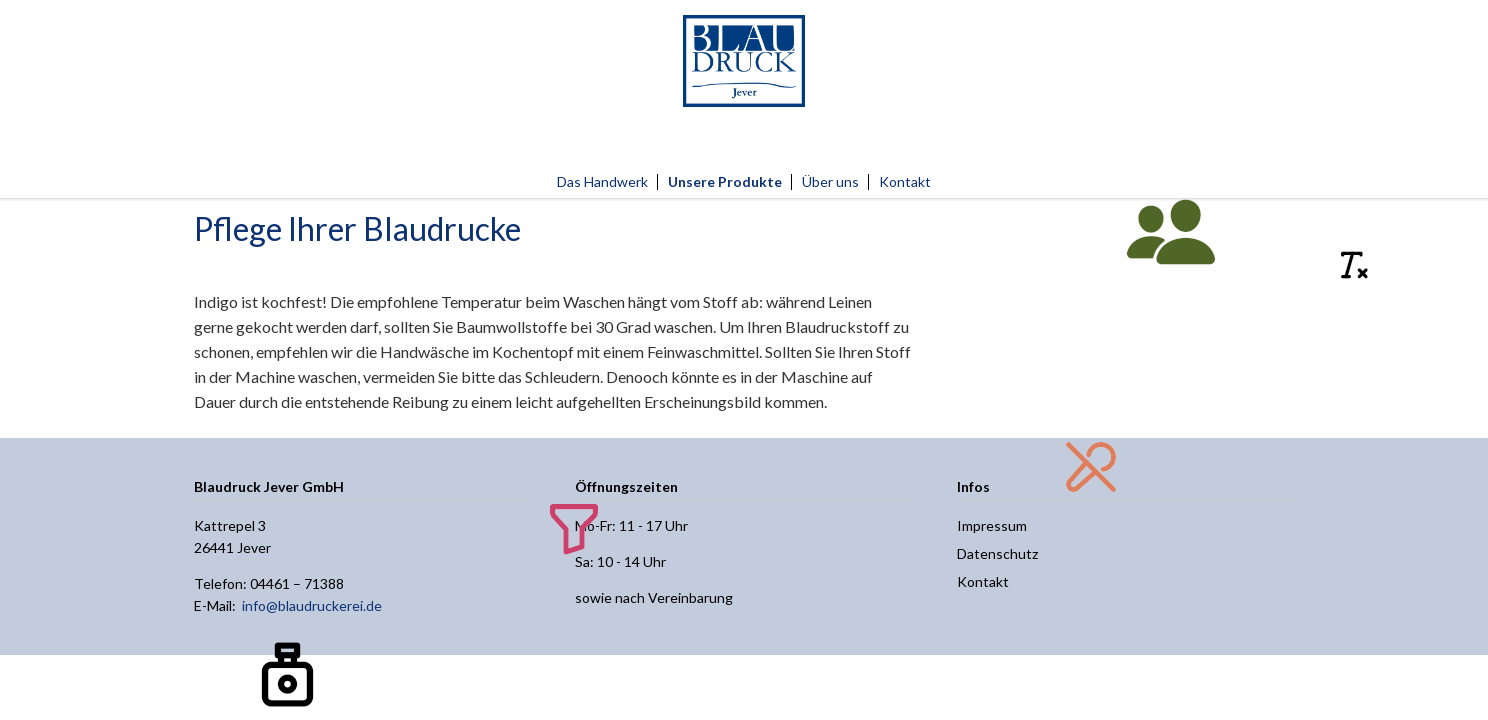 The height and width of the screenshot is (720, 1488). What do you see at coordinates (1171, 232) in the screenshot?
I see `view contacts or friends list` at bounding box center [1171, 232].